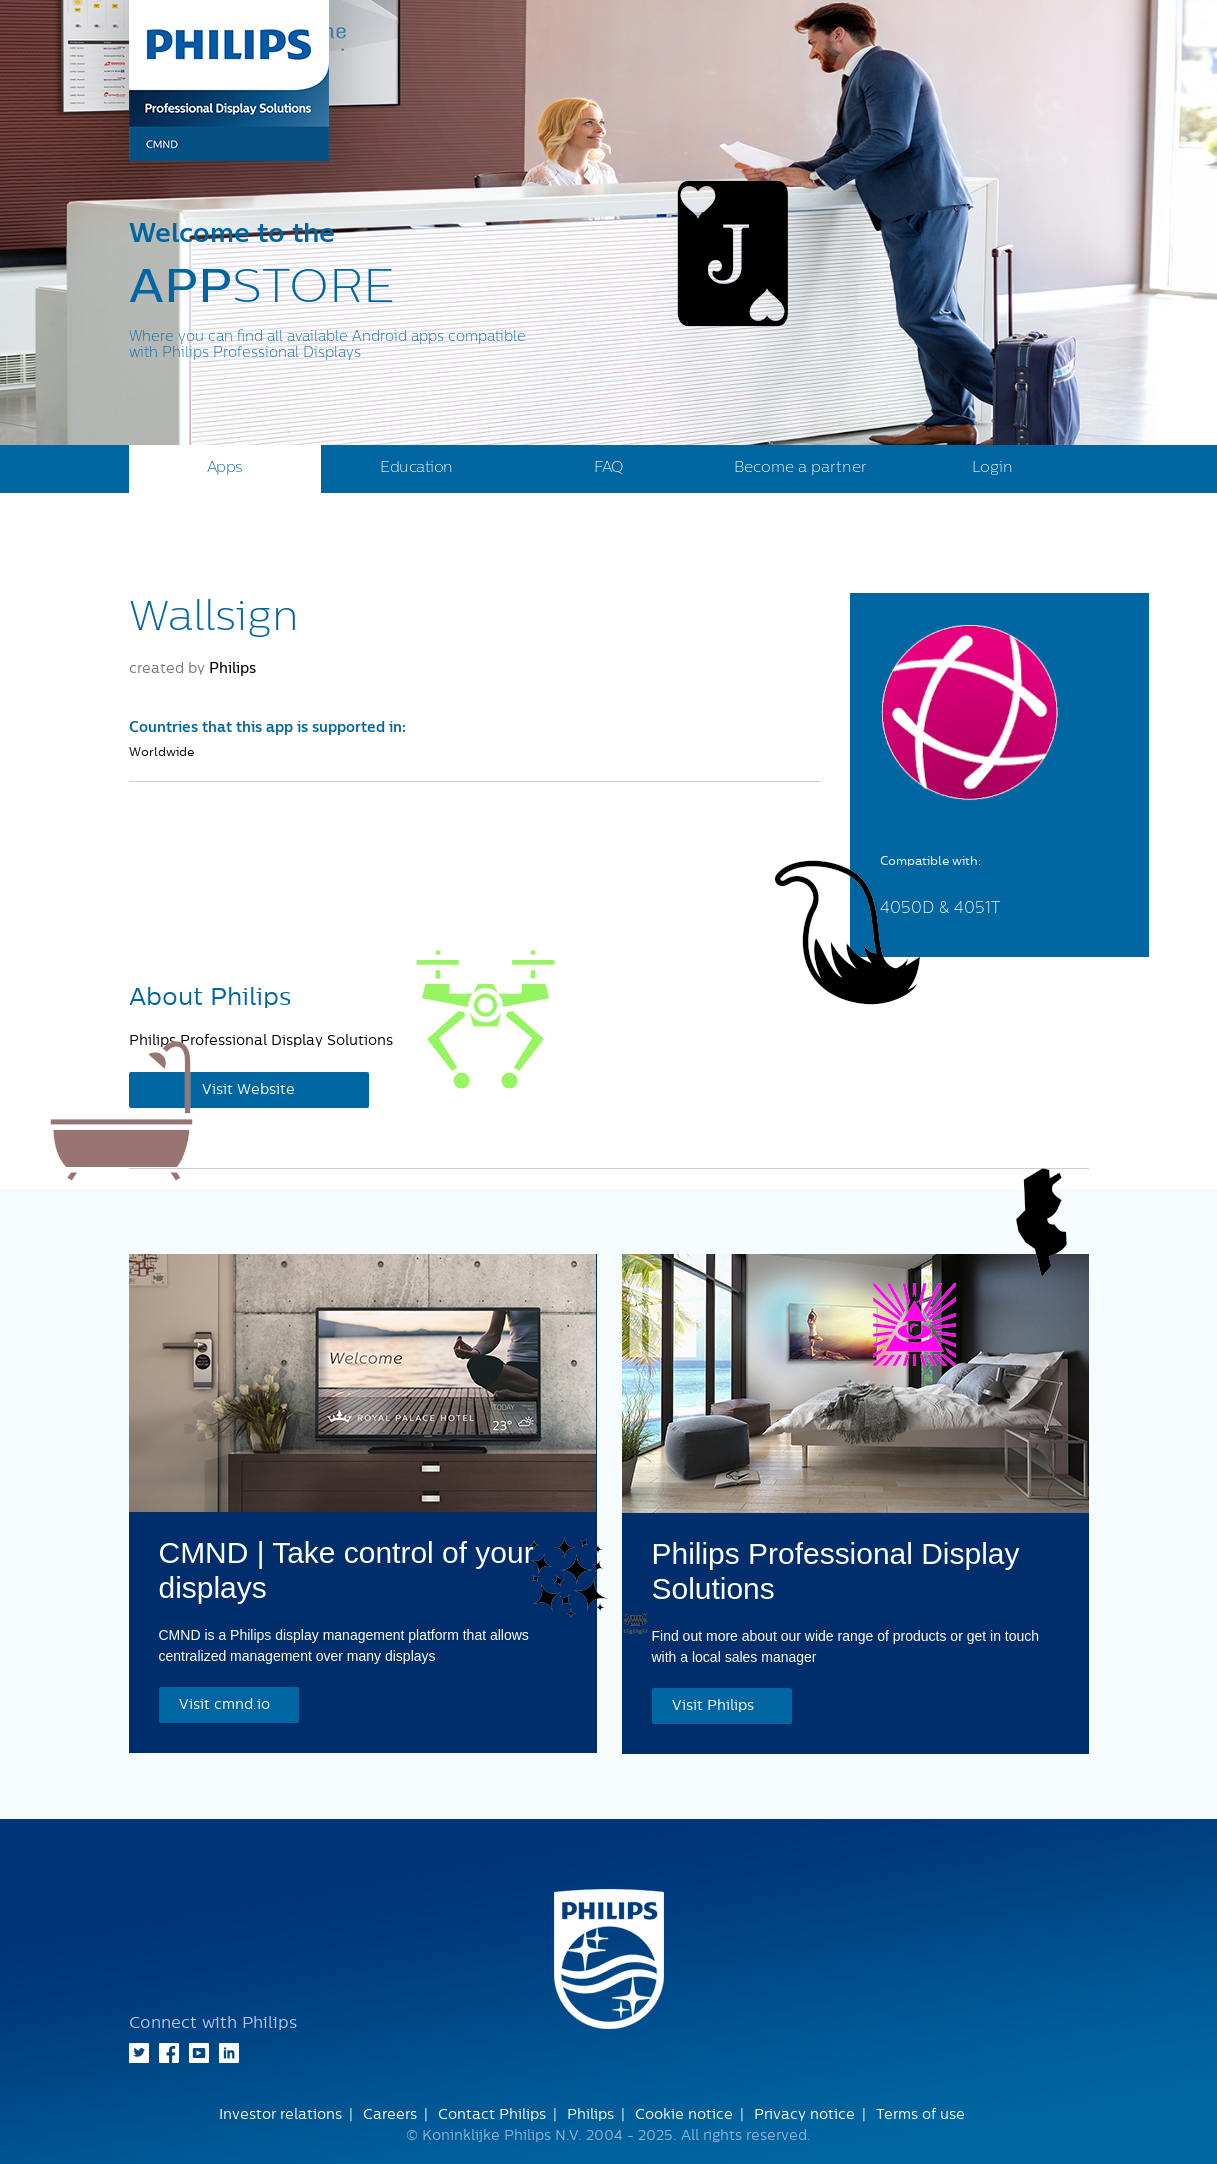 This screenshot has width=1217, height=2164. Describe the element at coordinates (732, 253) in the screenshot. I see `jack of hearts playing card` at that location.